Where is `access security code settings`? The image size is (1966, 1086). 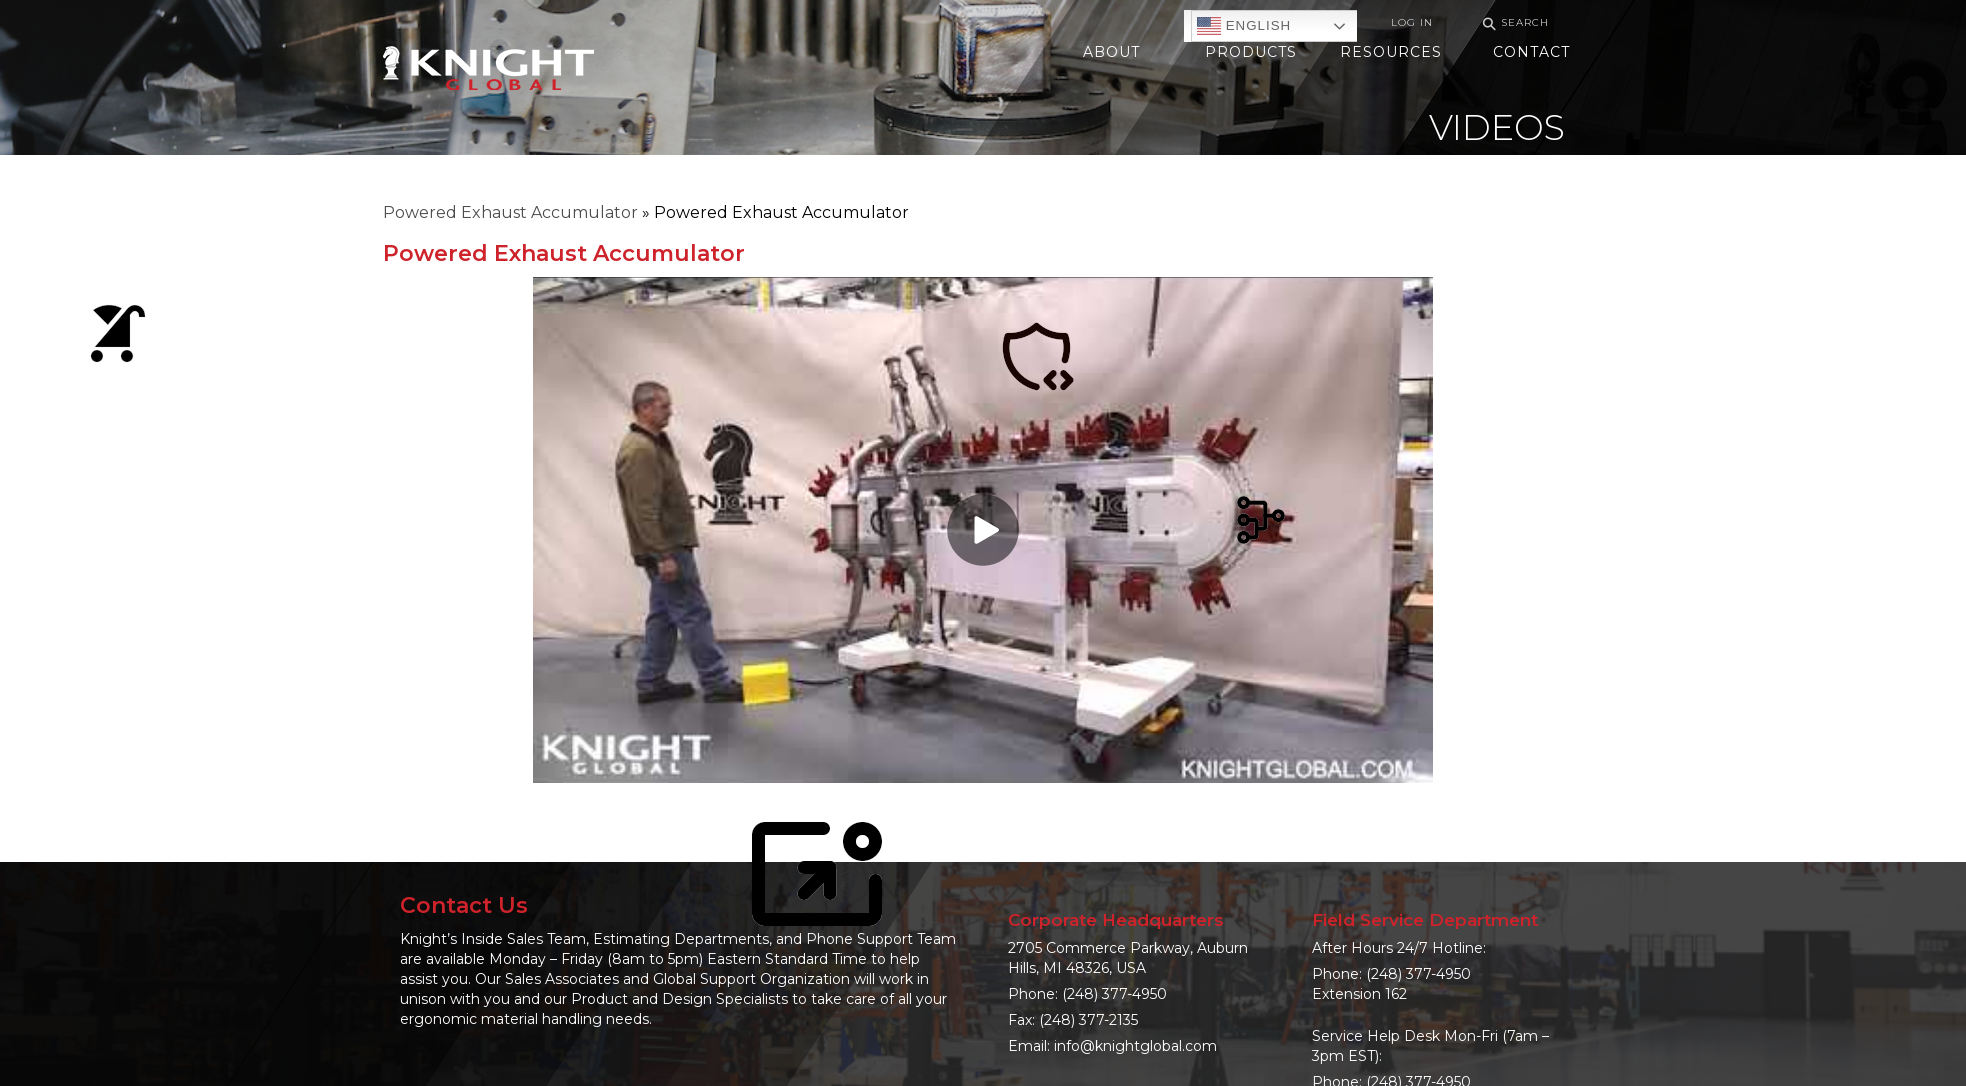 access security code settings is located at coordinates (1036, 356).